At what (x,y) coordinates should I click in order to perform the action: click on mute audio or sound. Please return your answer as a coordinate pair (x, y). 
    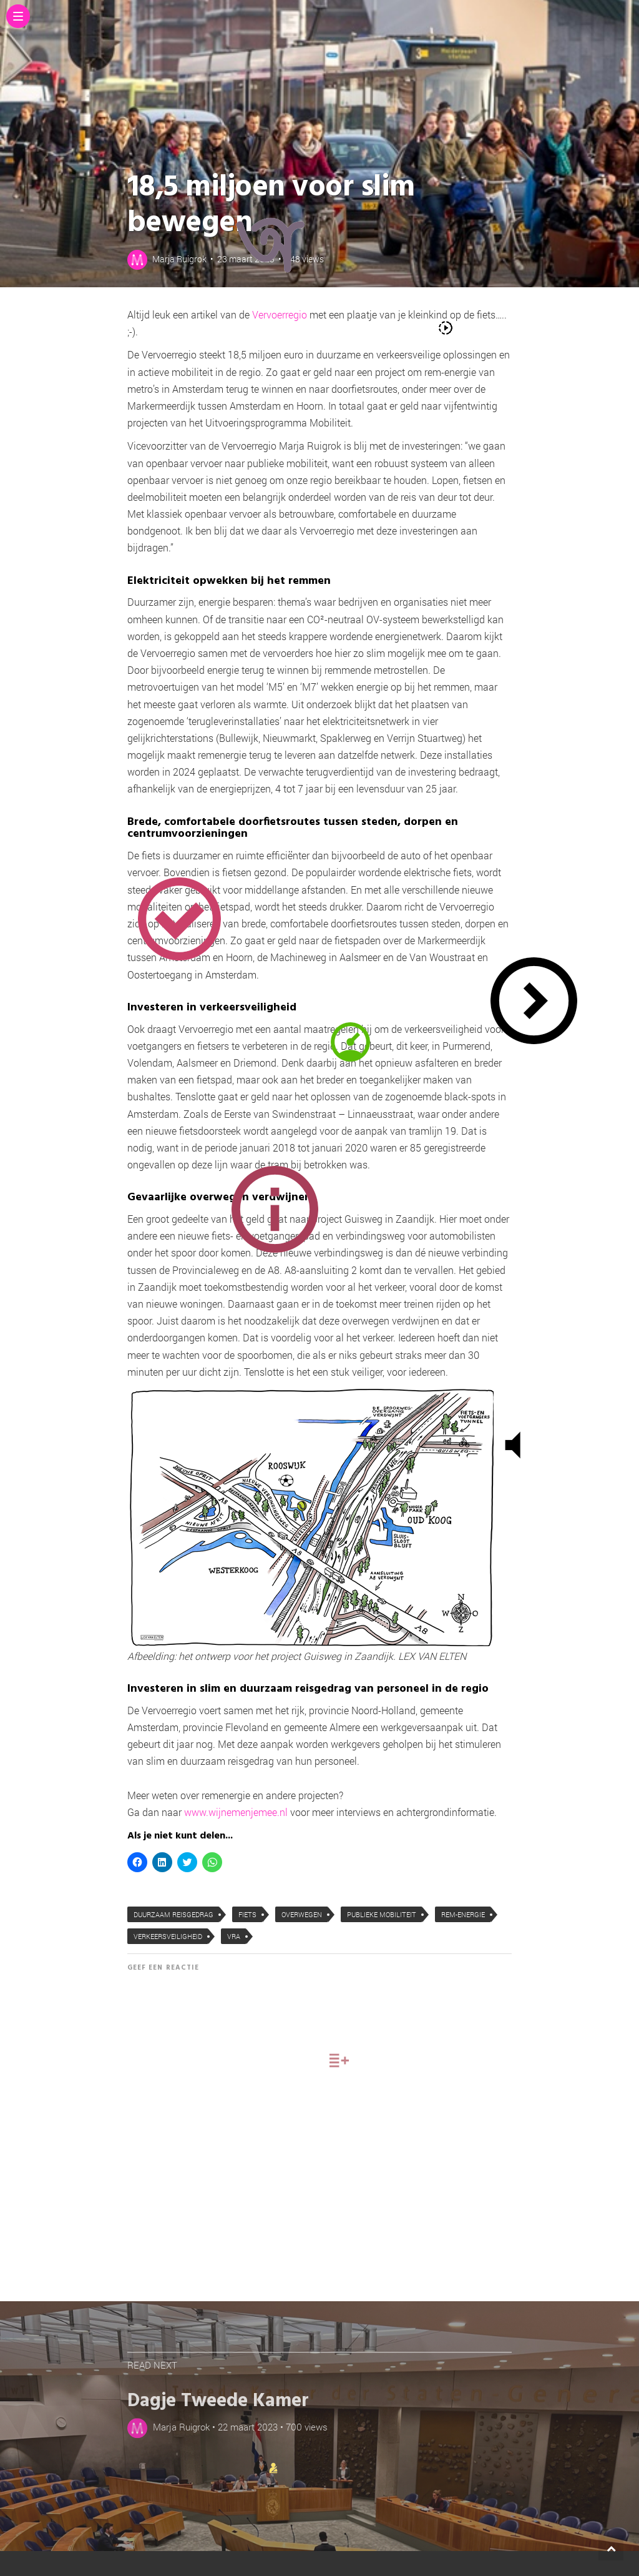
    Looking at the image, I should click on (514, 1445).